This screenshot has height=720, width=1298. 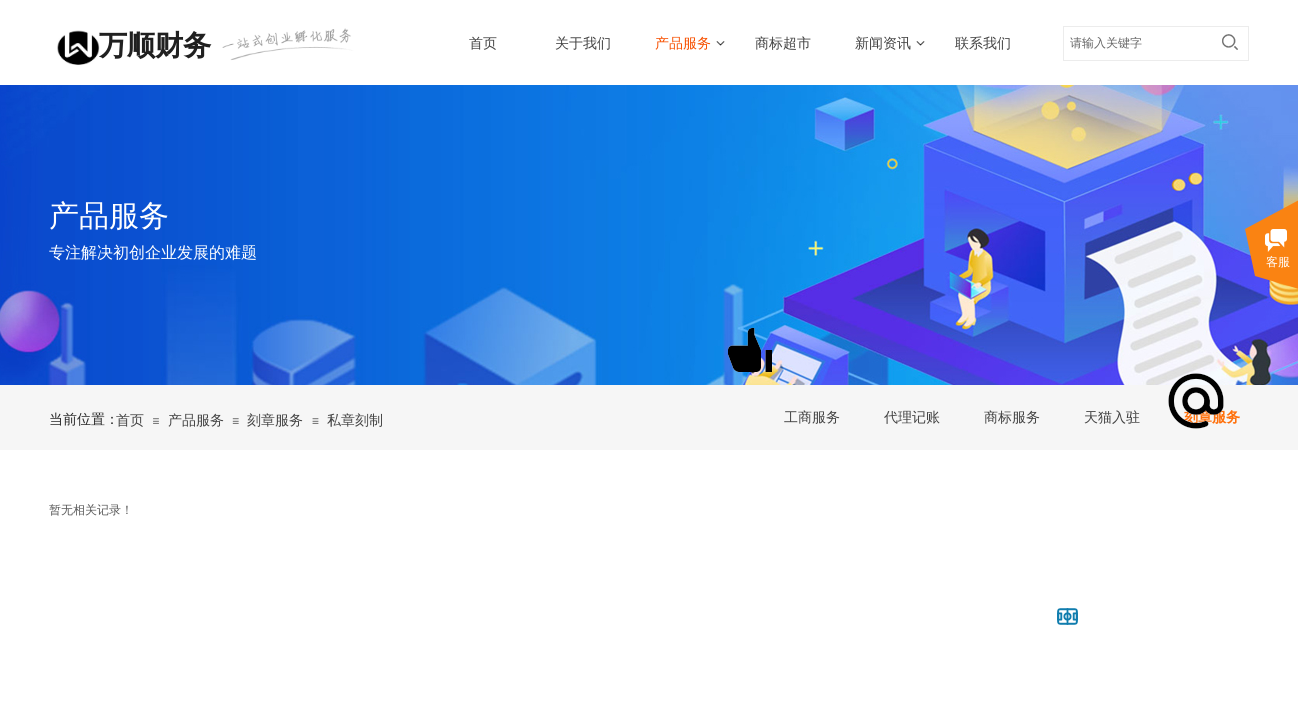 I want to click on mention a user in a post or comment, so click(x=1196, y=401).